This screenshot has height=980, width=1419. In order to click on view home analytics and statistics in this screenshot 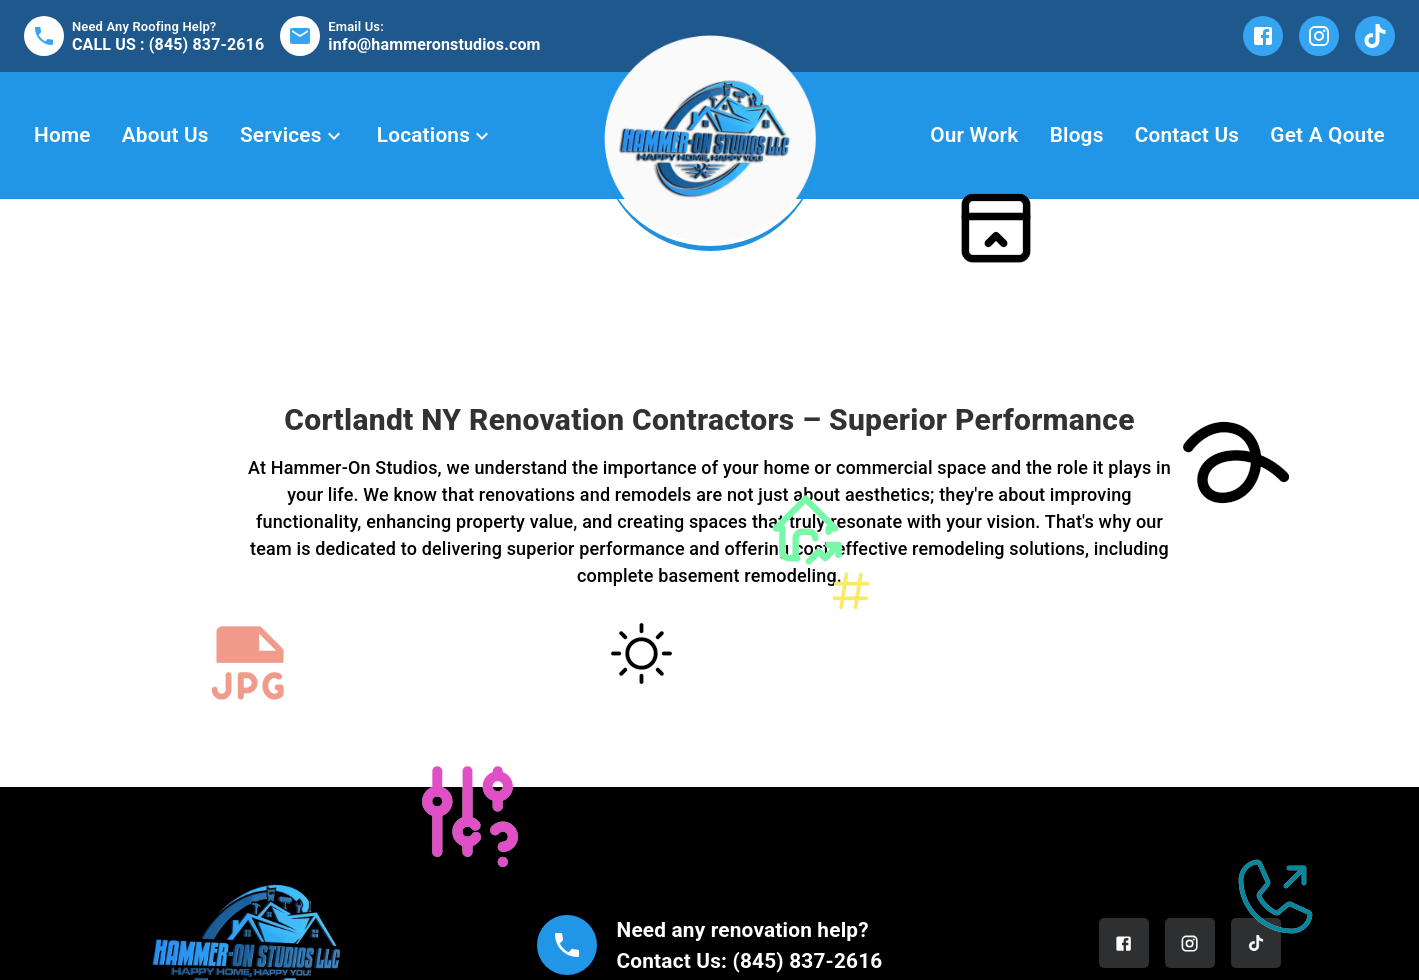, I will do `click(805, 528)`.